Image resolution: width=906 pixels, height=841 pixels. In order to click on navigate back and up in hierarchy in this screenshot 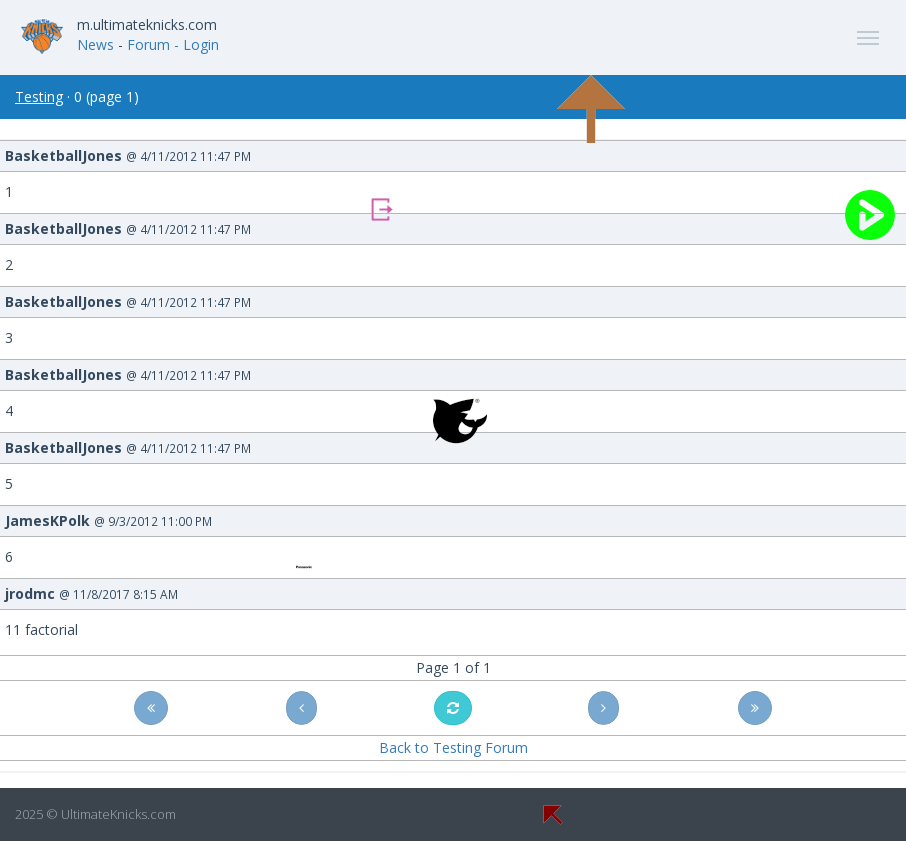, I will do `click(553, 815)`.